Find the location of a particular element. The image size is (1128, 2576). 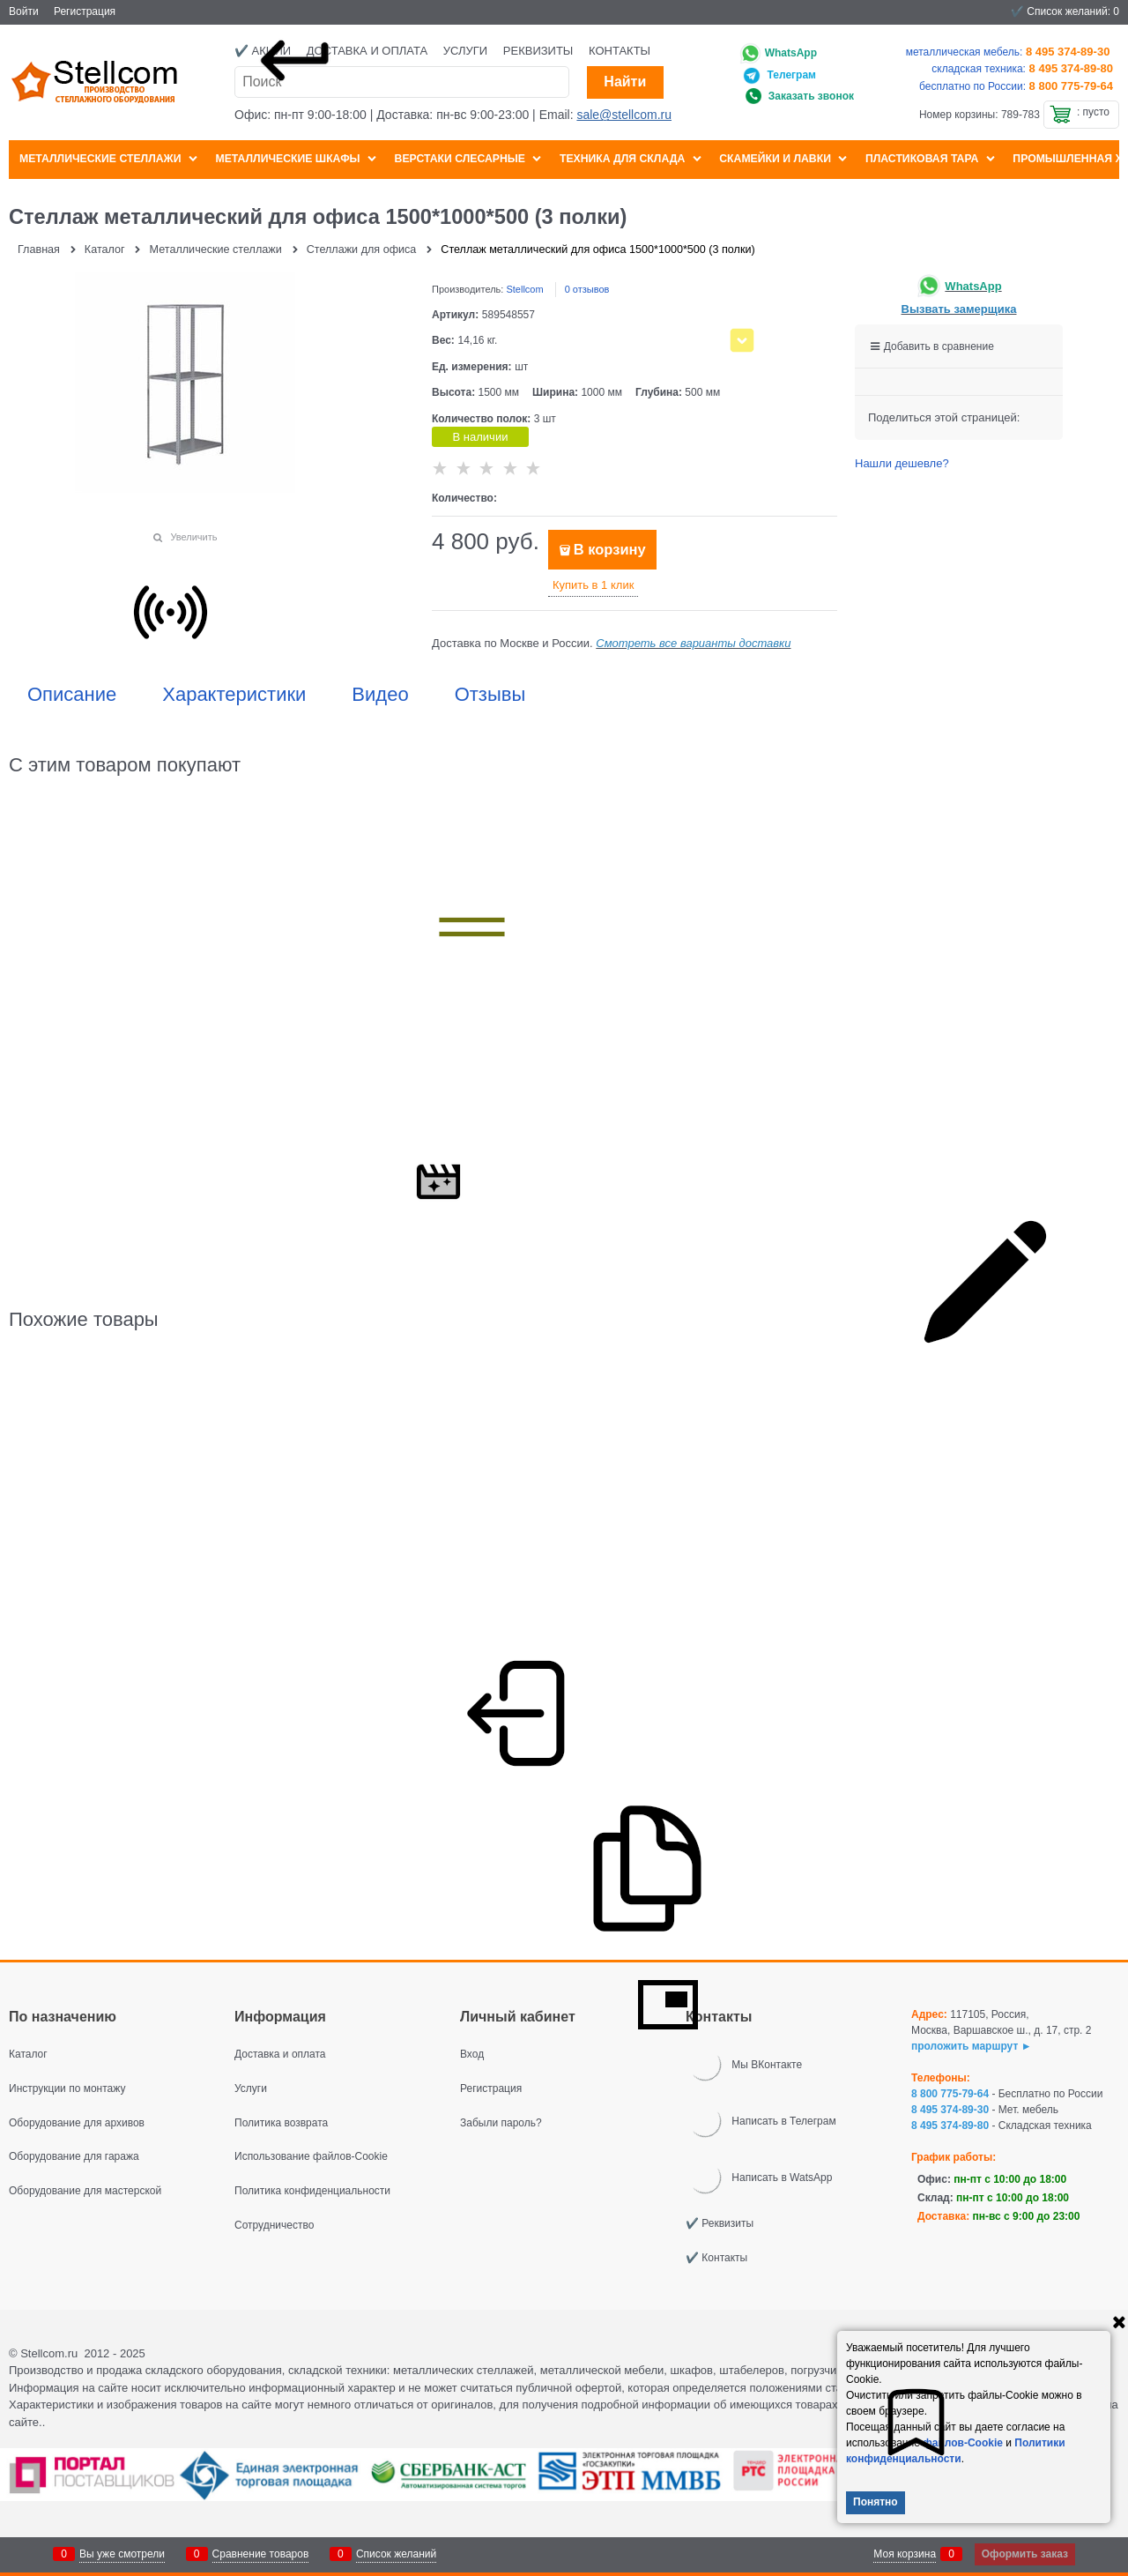

enable picture-in-picture mode is located at coordinates (668, 2005).